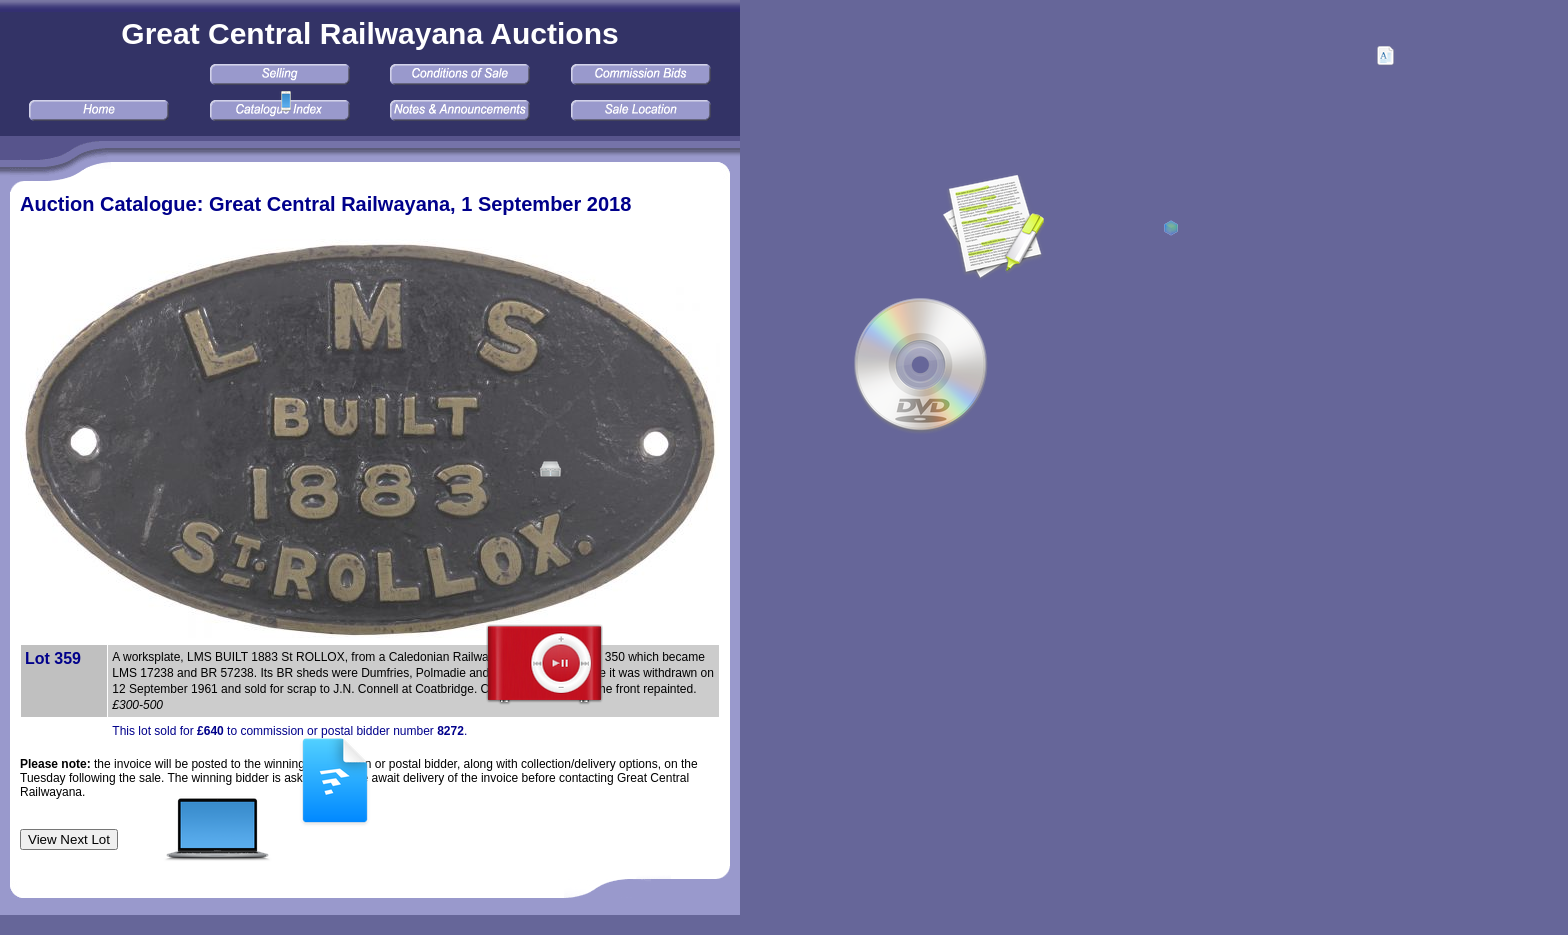 This screenshot has height=935, width=1568. What do you see at coordinates (335, 782) in the screenshot?
I see `a SketchUp file (.skp) in your file system` at bounding box center [335, 782].